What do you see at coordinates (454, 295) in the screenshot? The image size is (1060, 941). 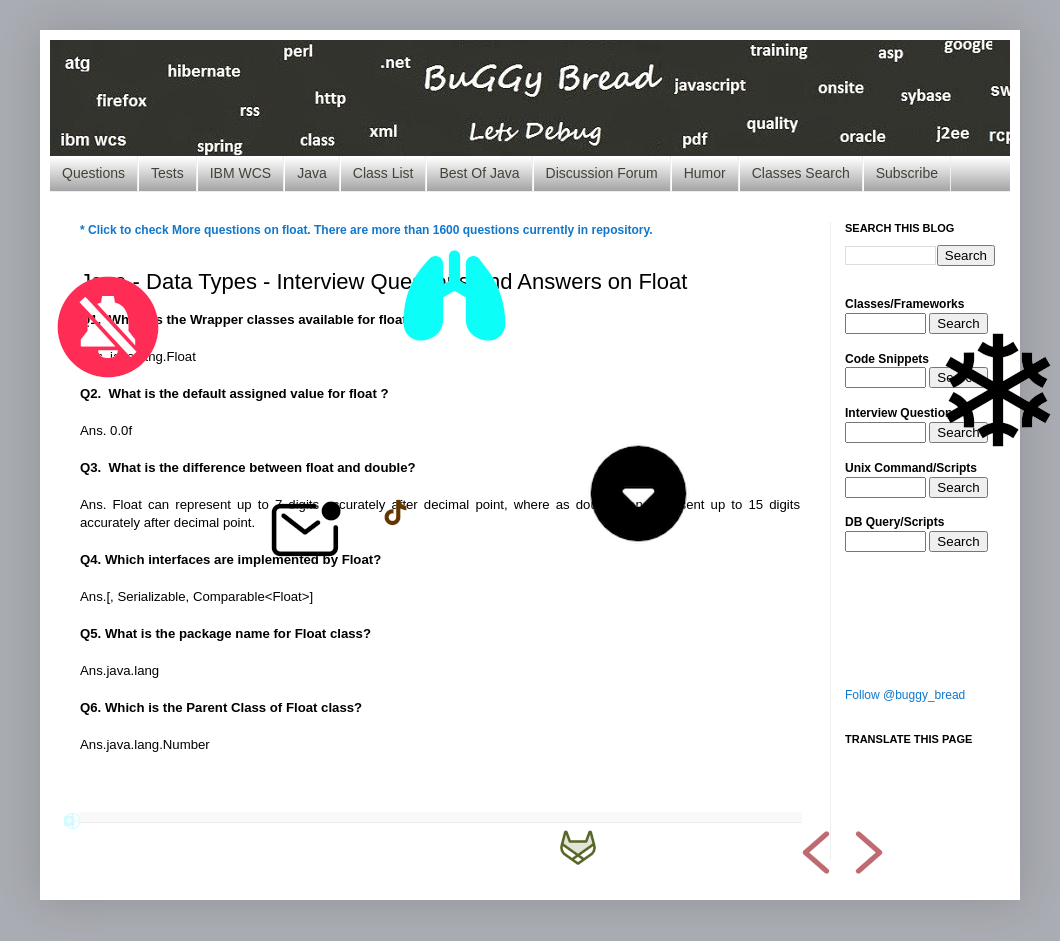 I see `access respiratory health information` at bounding box center [454, 295].